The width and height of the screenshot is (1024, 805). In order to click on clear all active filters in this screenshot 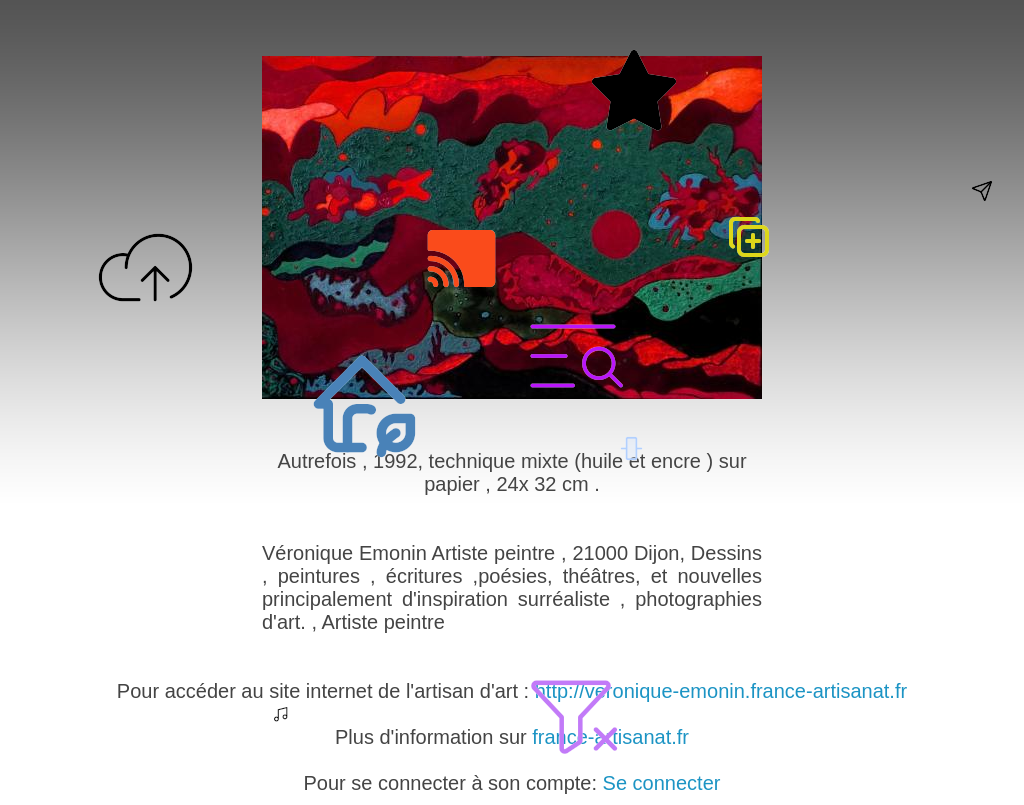, I will do `click(571, 714)`.